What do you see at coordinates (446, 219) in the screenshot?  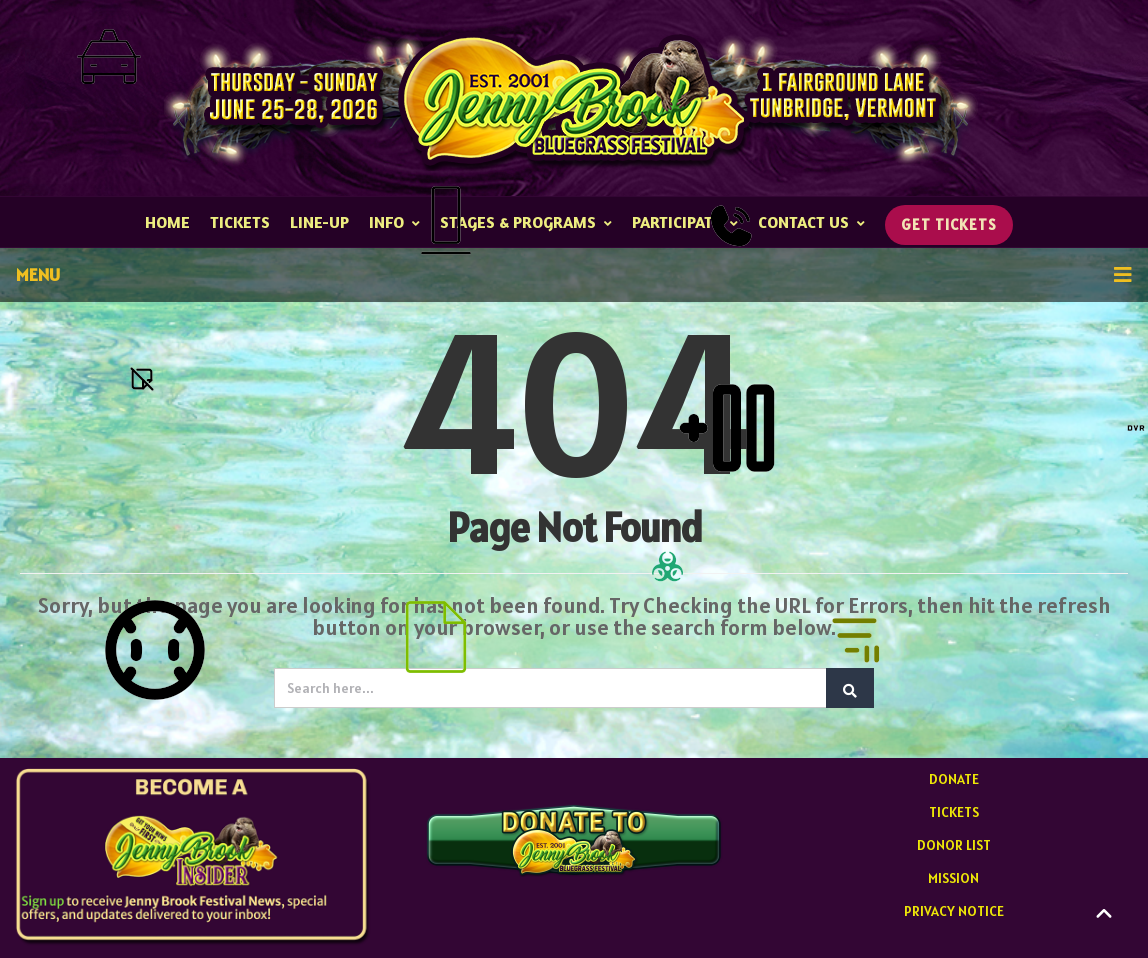 I see `align object to bottom edge` at bounding box center [446, 219].